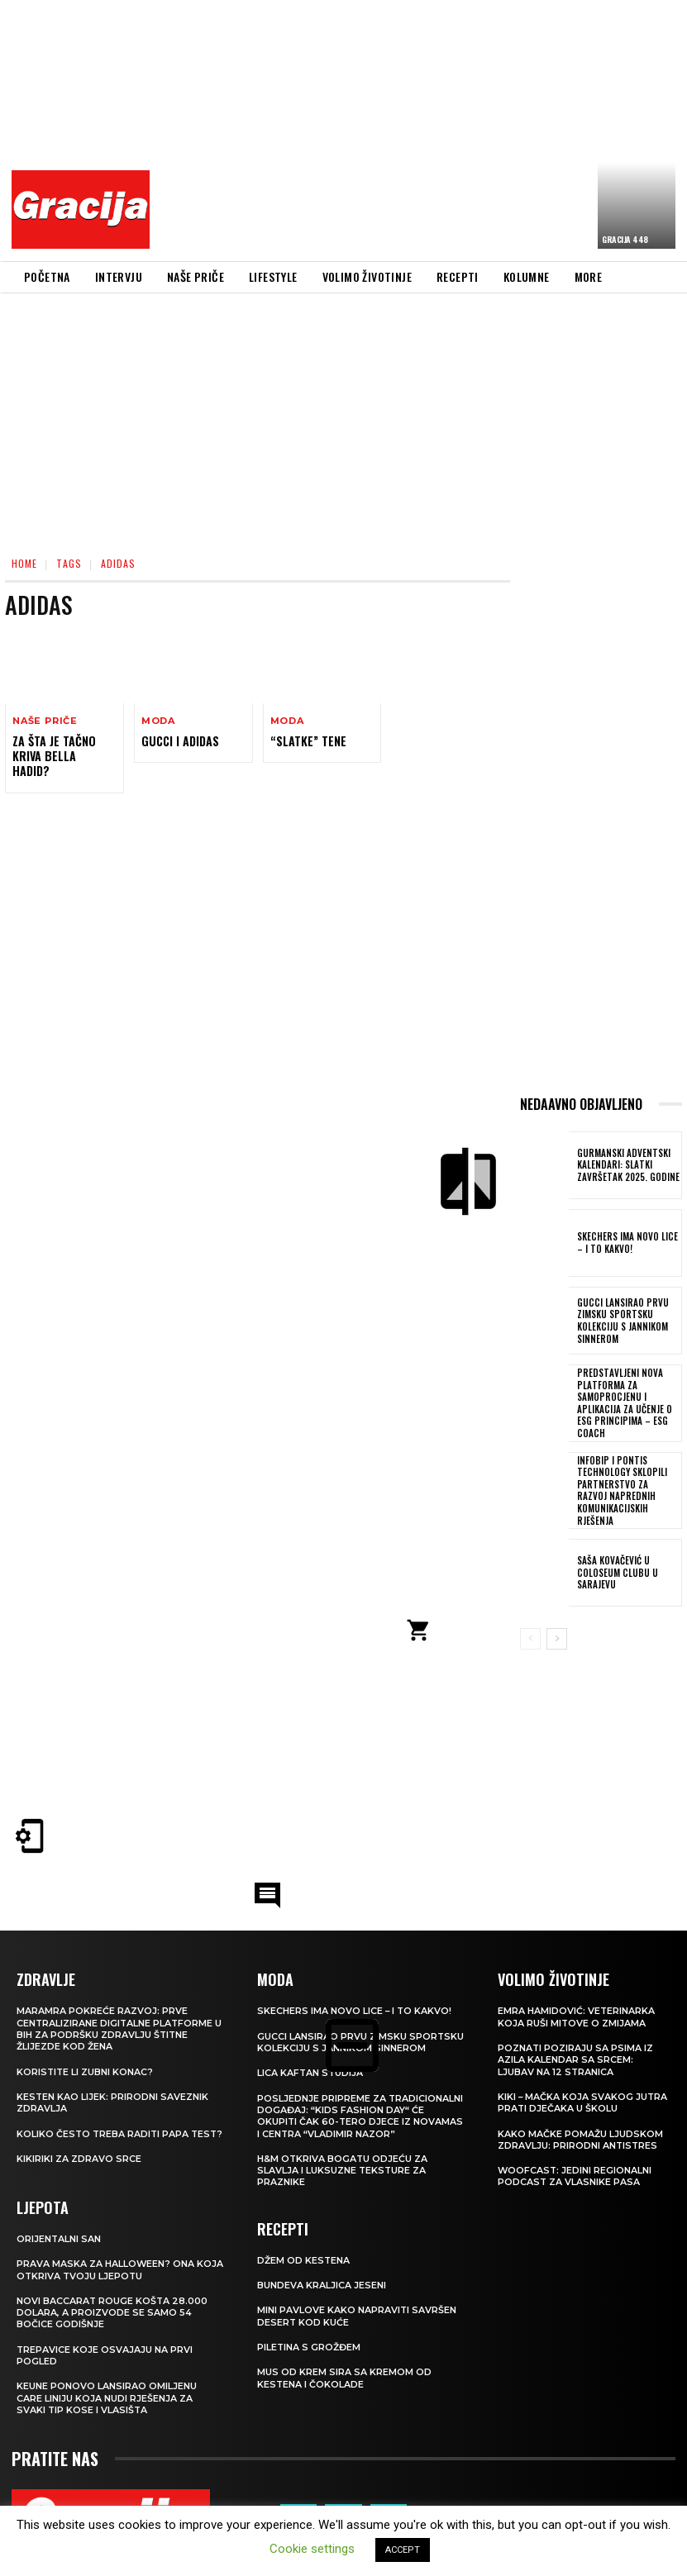  I want to click on indicates partial selection in a list, so click(352, 2045).